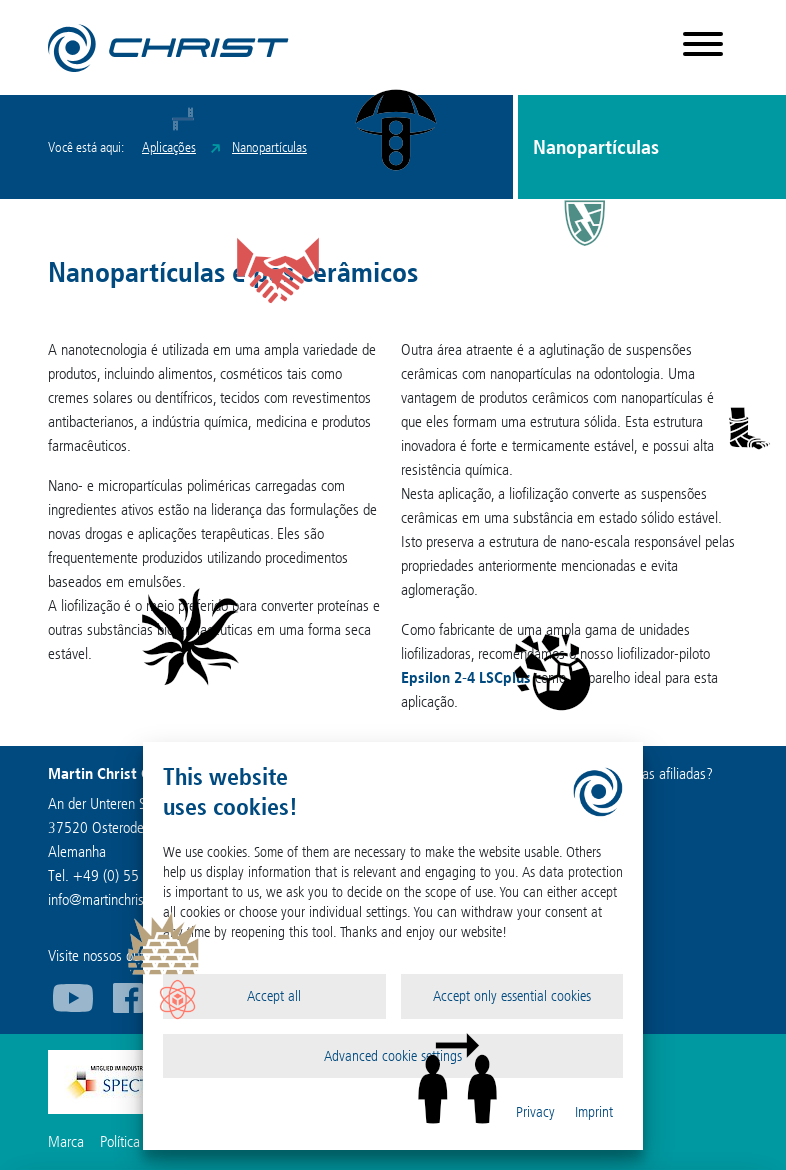 The height and width of the screenshot is (1170, 786). Describe the element at coordinates (278, 271) in the screenshot. I see `confirm a deal or agreement` at that location.